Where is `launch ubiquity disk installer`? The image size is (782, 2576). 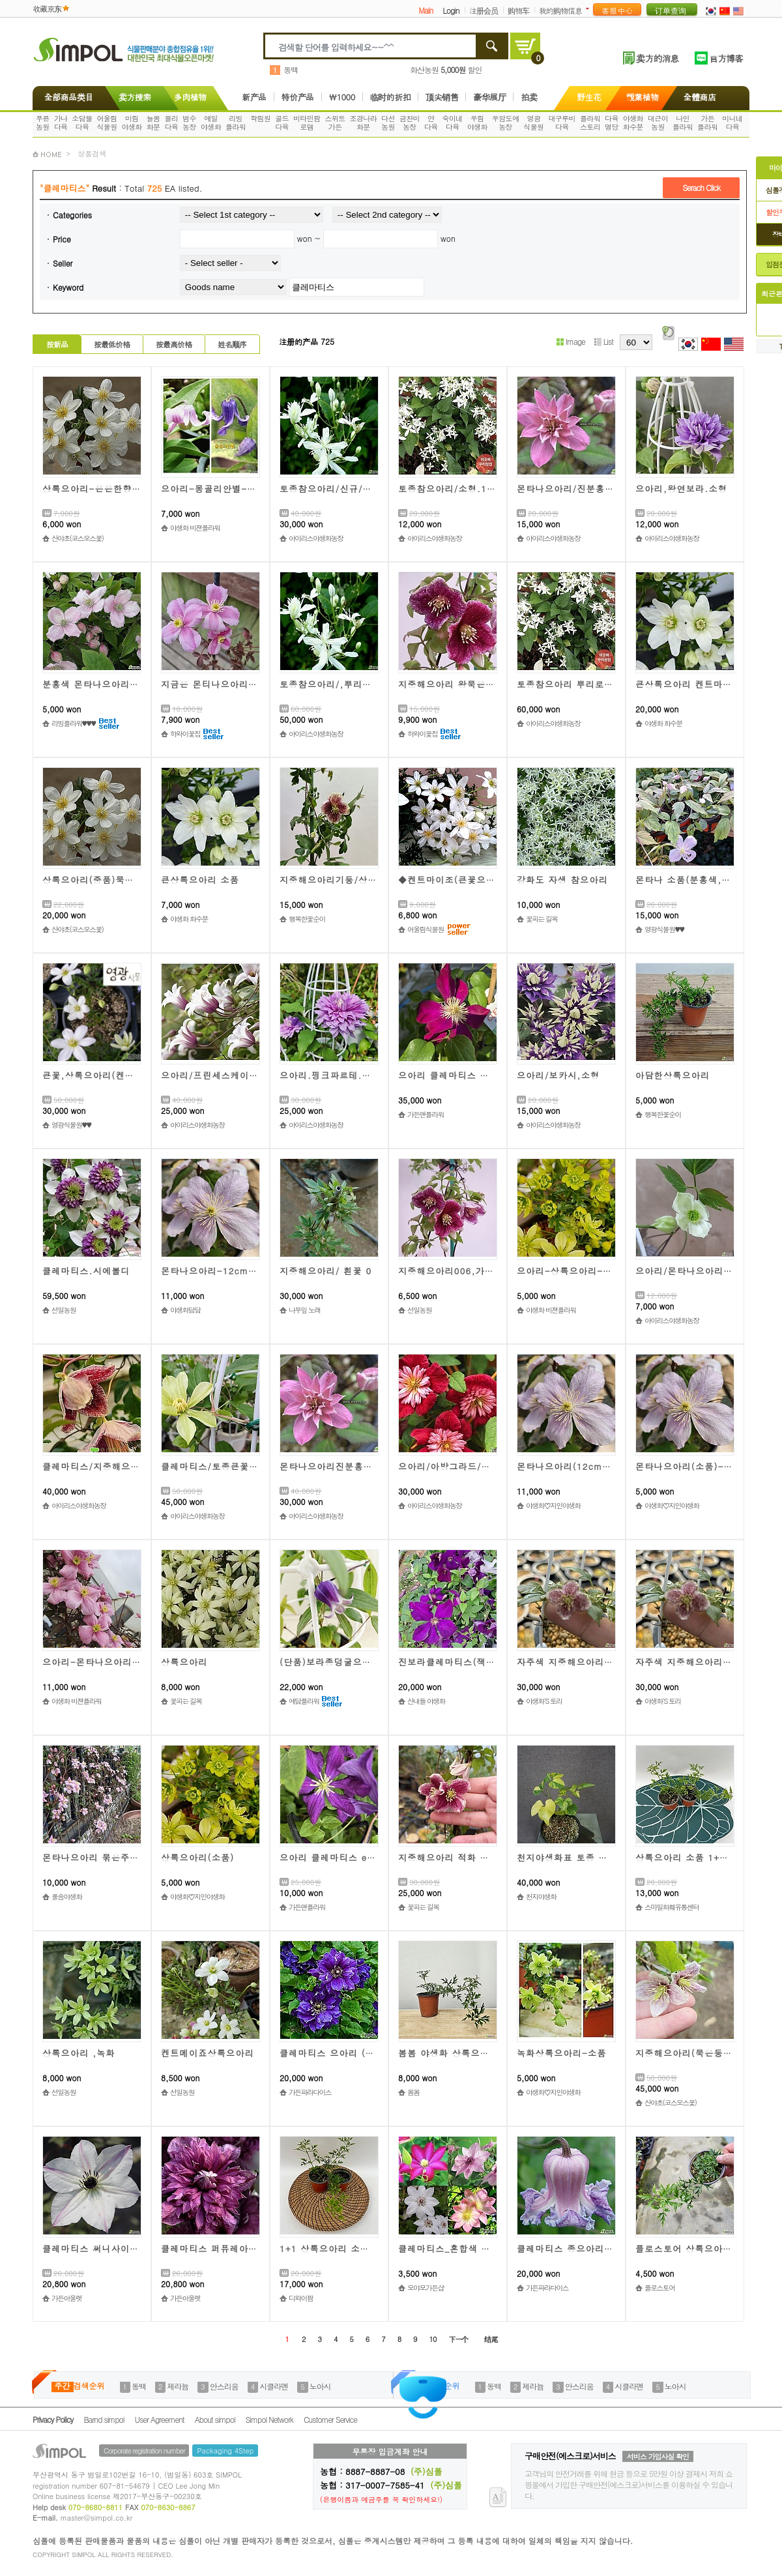
launch ubiquity disk installer is located at coordinates (669, 333).